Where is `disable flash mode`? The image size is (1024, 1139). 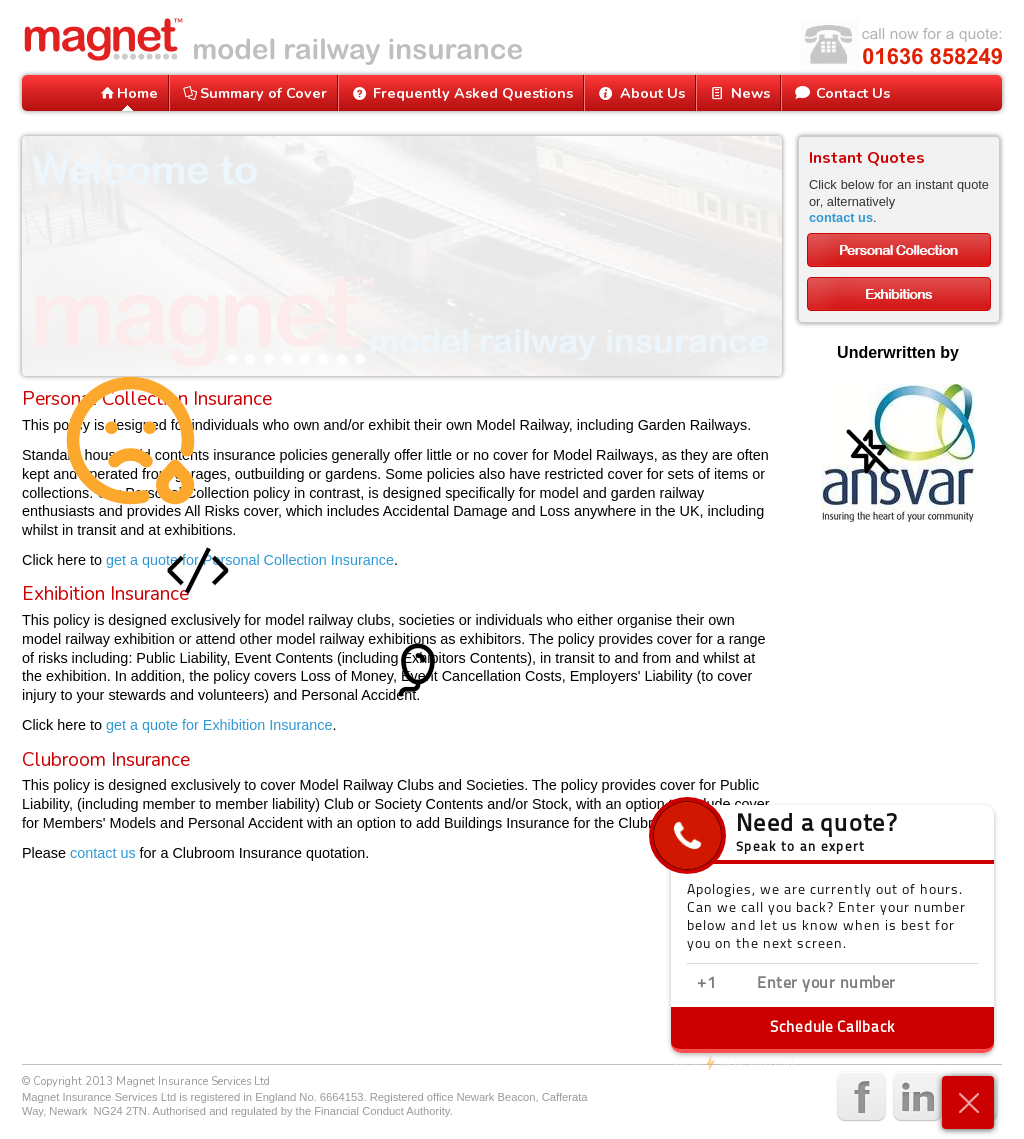
disable flash mode is located at coordinates (868, 451).